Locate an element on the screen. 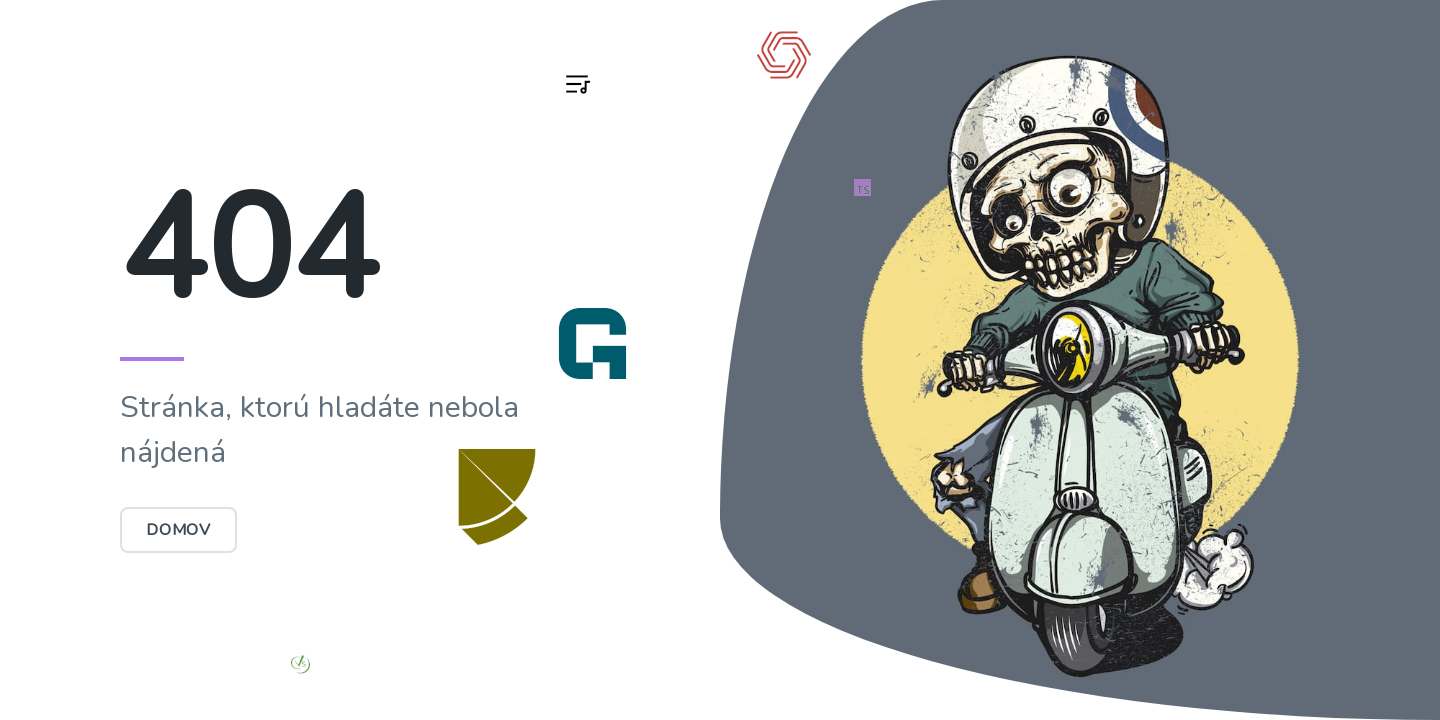 The image size is (1440, 720). typescript programming language logo is located at coordinates (862, 187).